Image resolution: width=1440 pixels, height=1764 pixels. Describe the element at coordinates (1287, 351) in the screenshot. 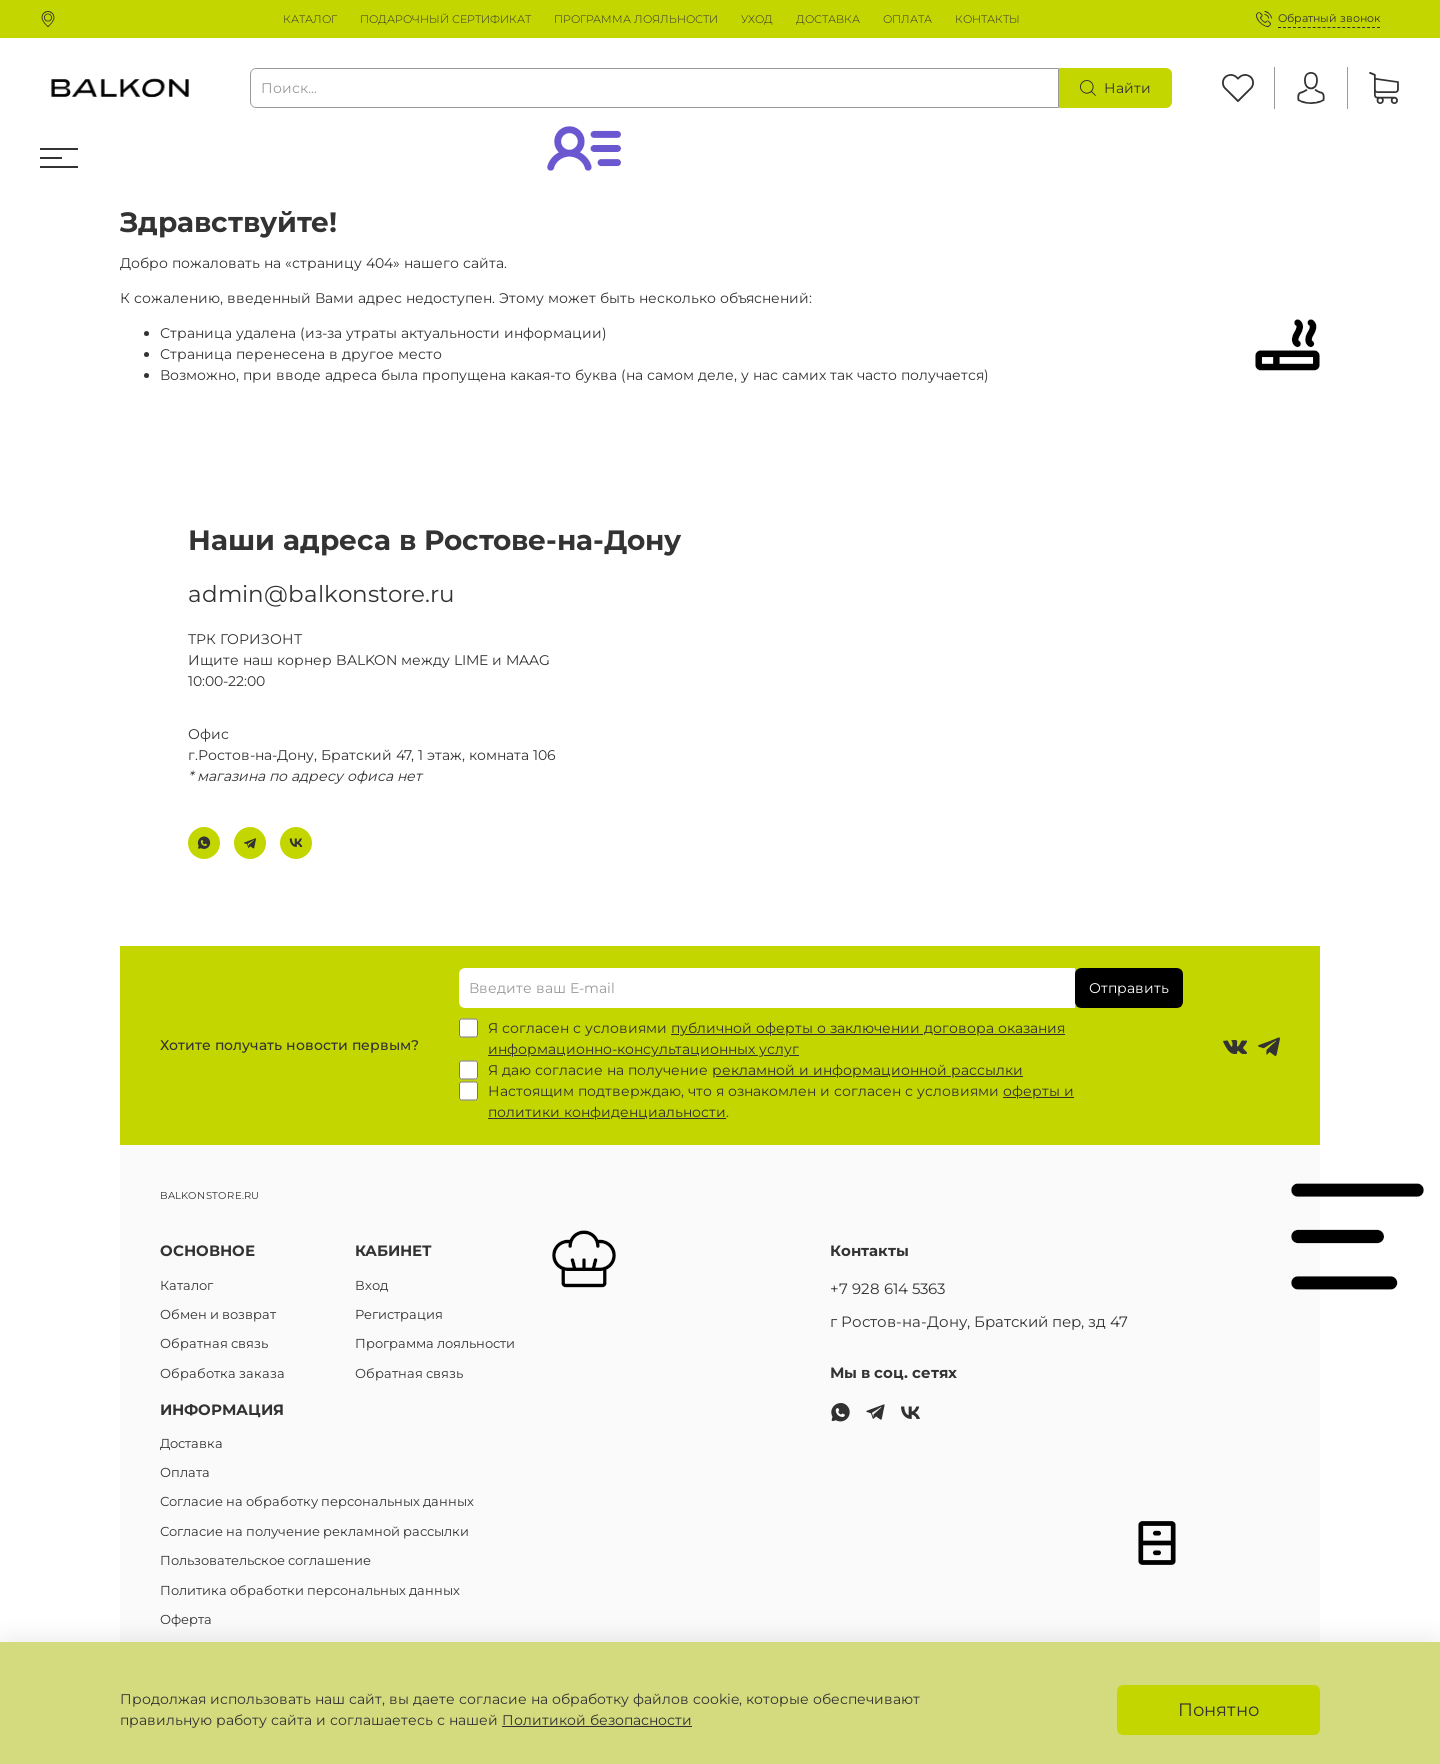

I see `indicates a designated smoking area` at that location.